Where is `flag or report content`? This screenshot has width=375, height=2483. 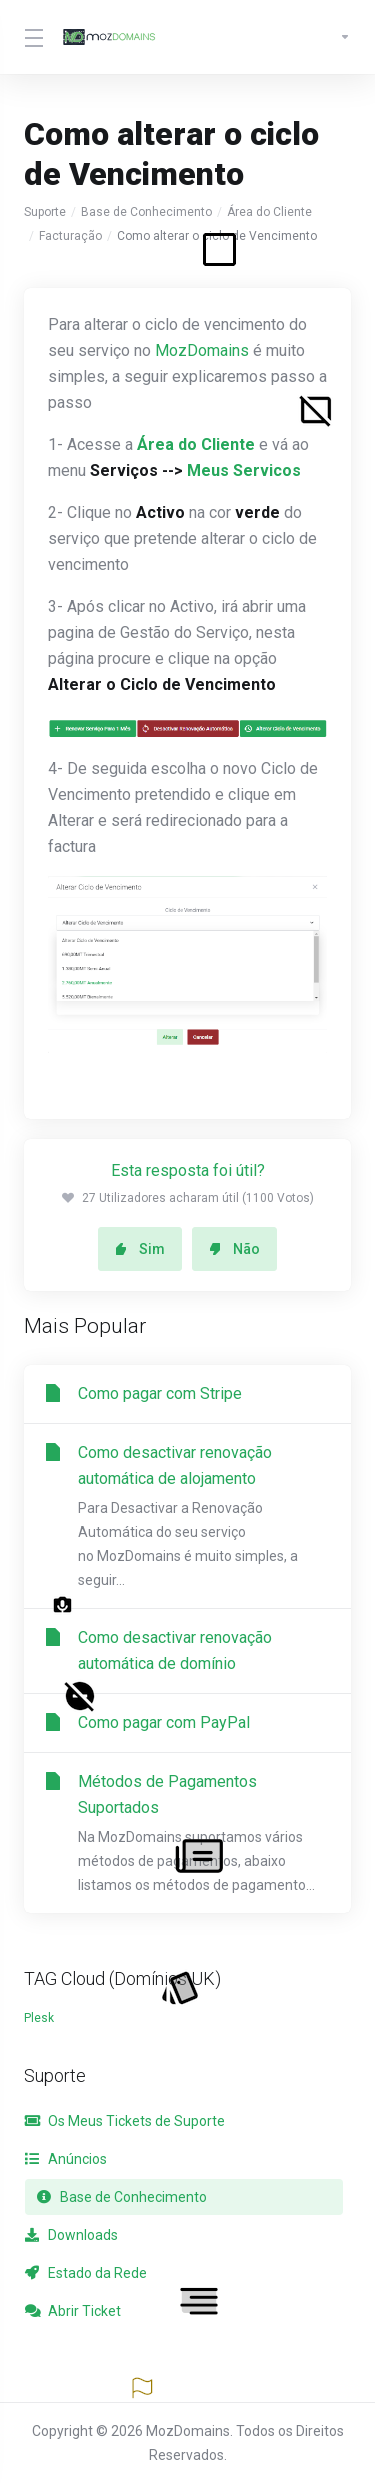 flag or report content is located at coordinates (141, 2387).